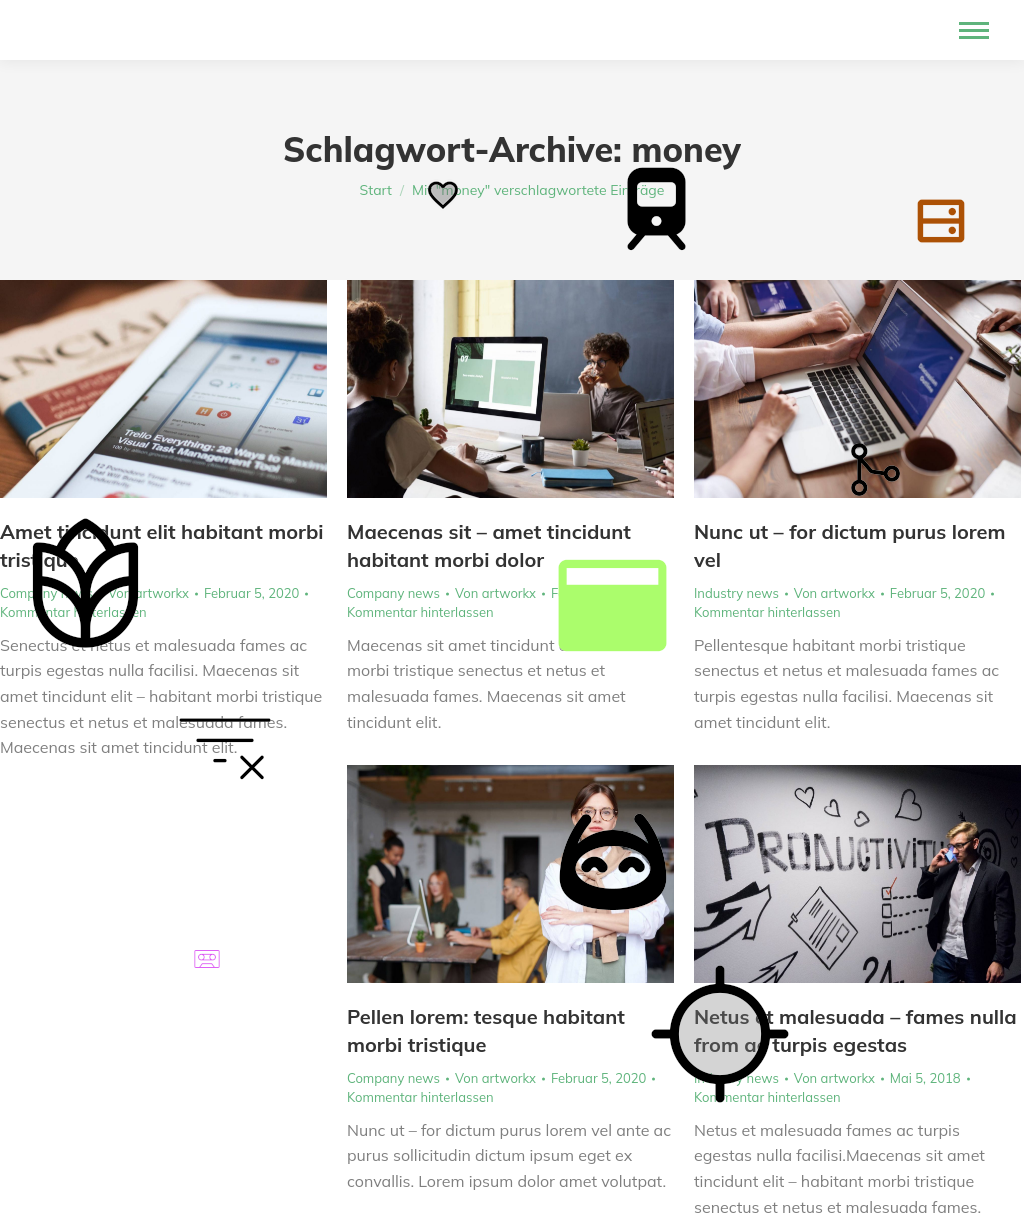 Image resolution: width=1024 pixels, height=1230 pixels. Describe the element at coordinates (225, 737) in the screenshot. I see `clear all active filters` at that location.